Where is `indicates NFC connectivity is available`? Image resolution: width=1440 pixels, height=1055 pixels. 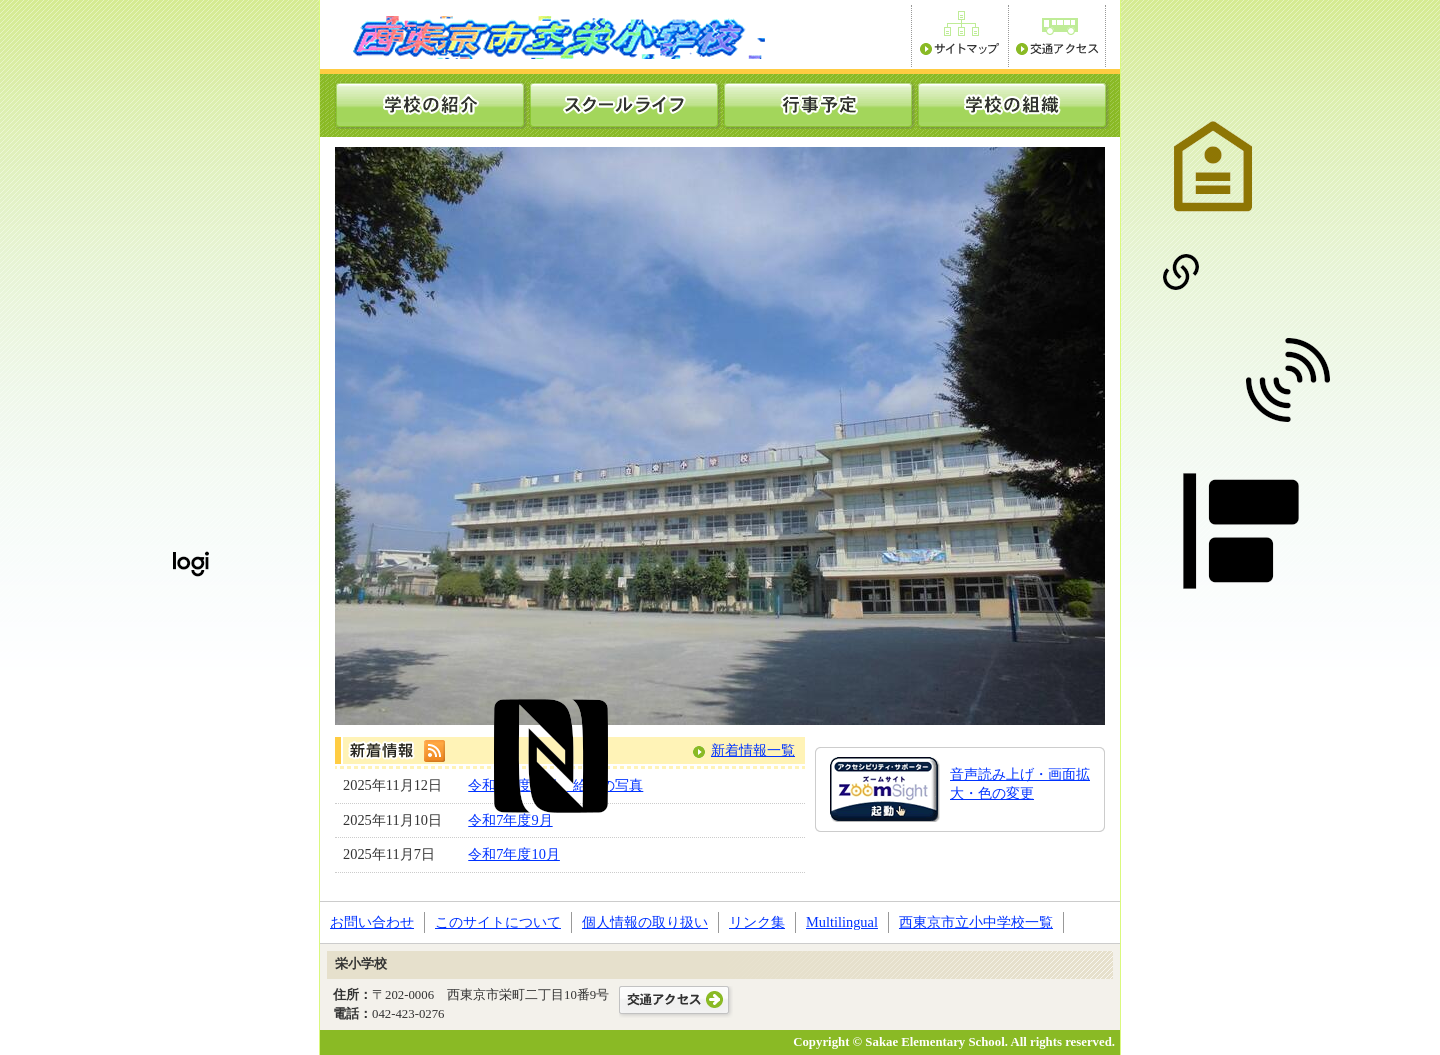 indicates NFC connectivity is available is located at coordinates (551, 756).